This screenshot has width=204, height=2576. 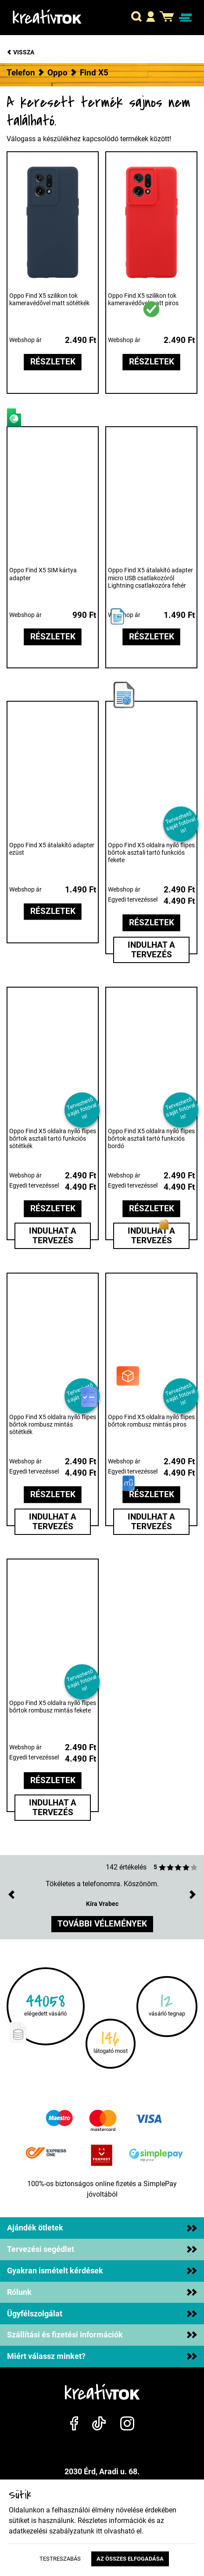 What do you see at coordinates (124, 695) in the screenshot?
I see `open a web template document file` at bounding box center [124, 695].